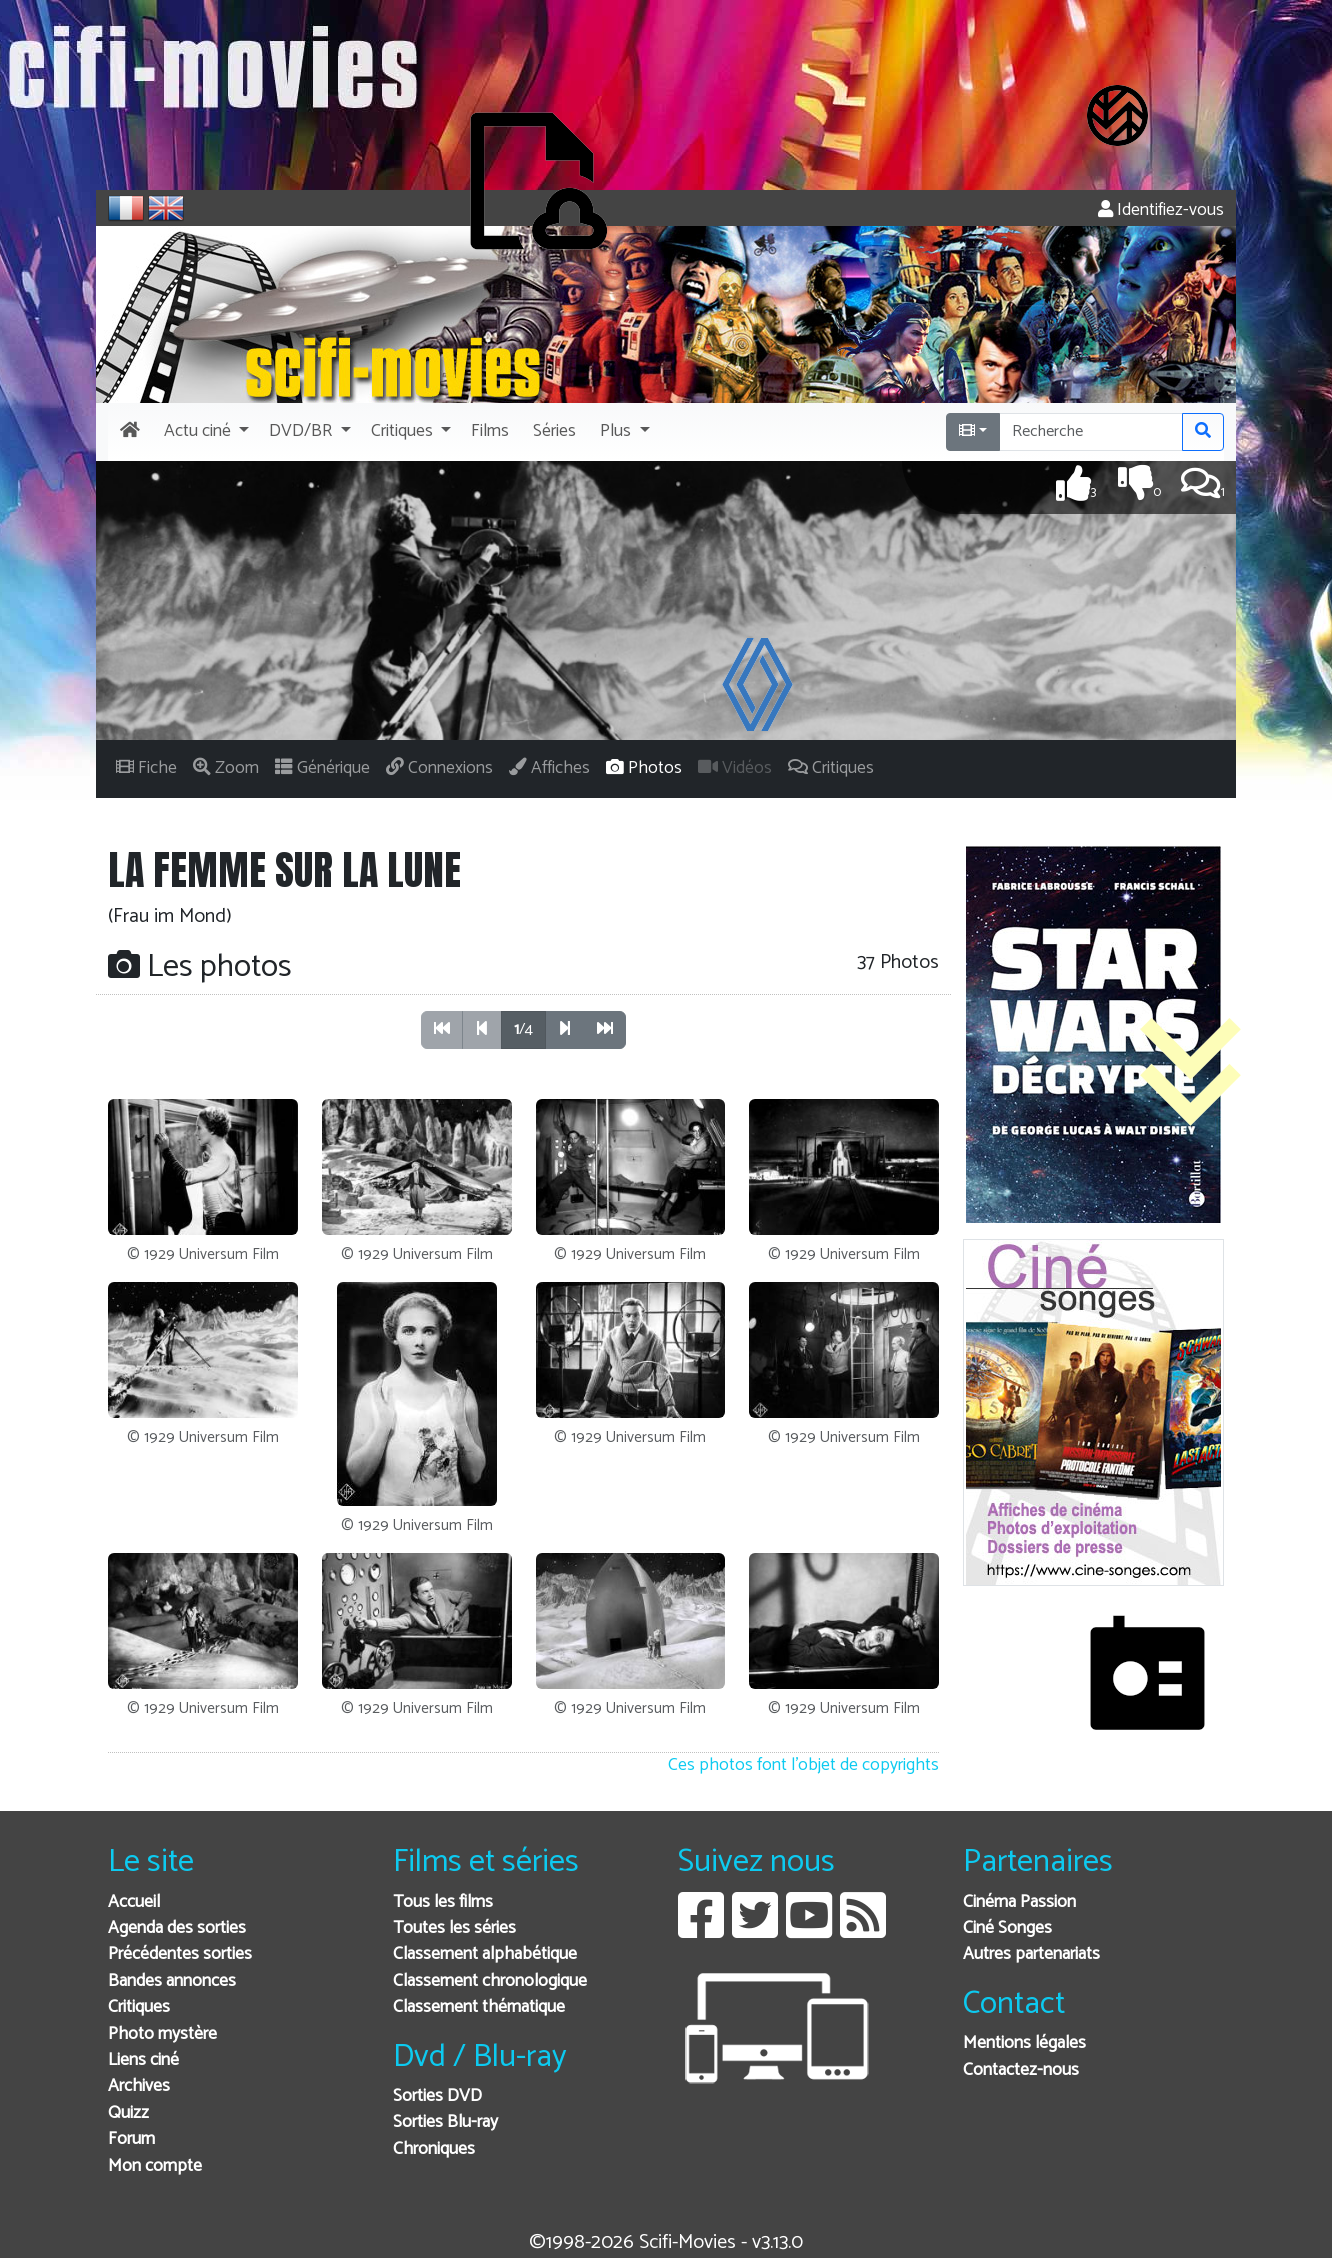 This screenshot has width=1332, height=2259. I want to click on access radio or audio streaming, so click(1147, 1678).